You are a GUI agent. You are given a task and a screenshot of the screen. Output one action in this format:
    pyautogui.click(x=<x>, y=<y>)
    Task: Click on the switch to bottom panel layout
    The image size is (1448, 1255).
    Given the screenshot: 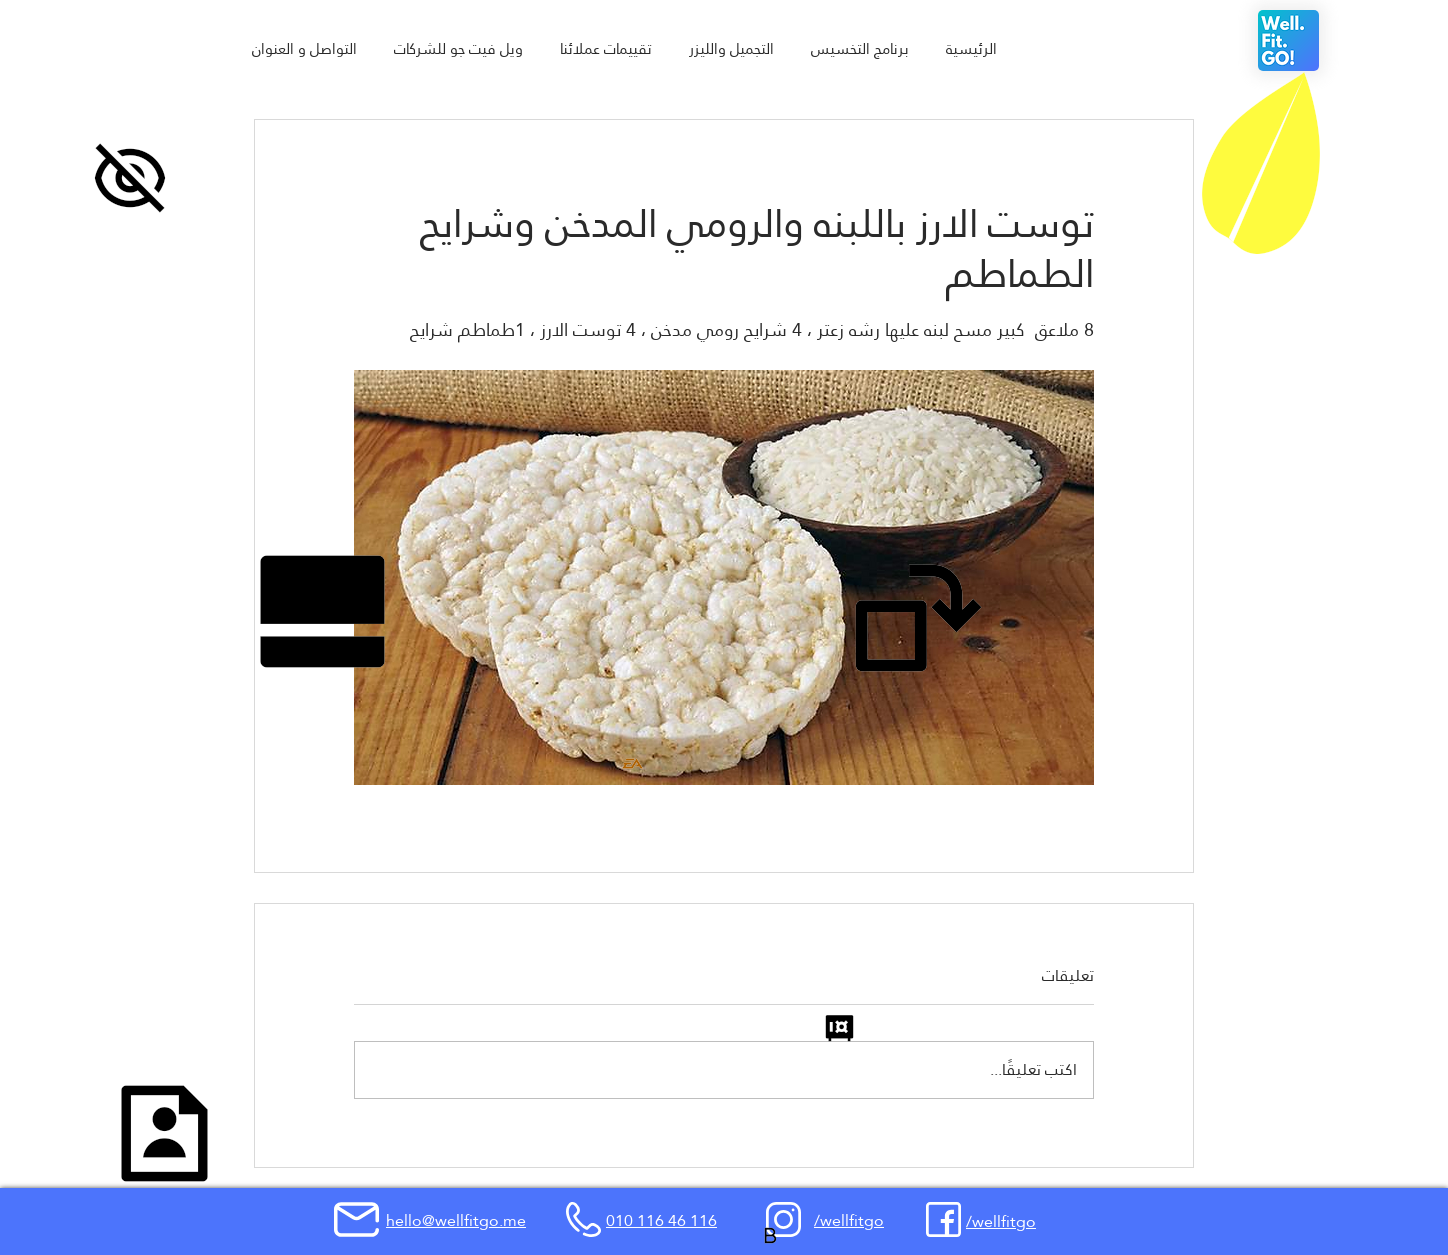 What is the action you would take?
    pyautogui.click(x=322, y=611)
    